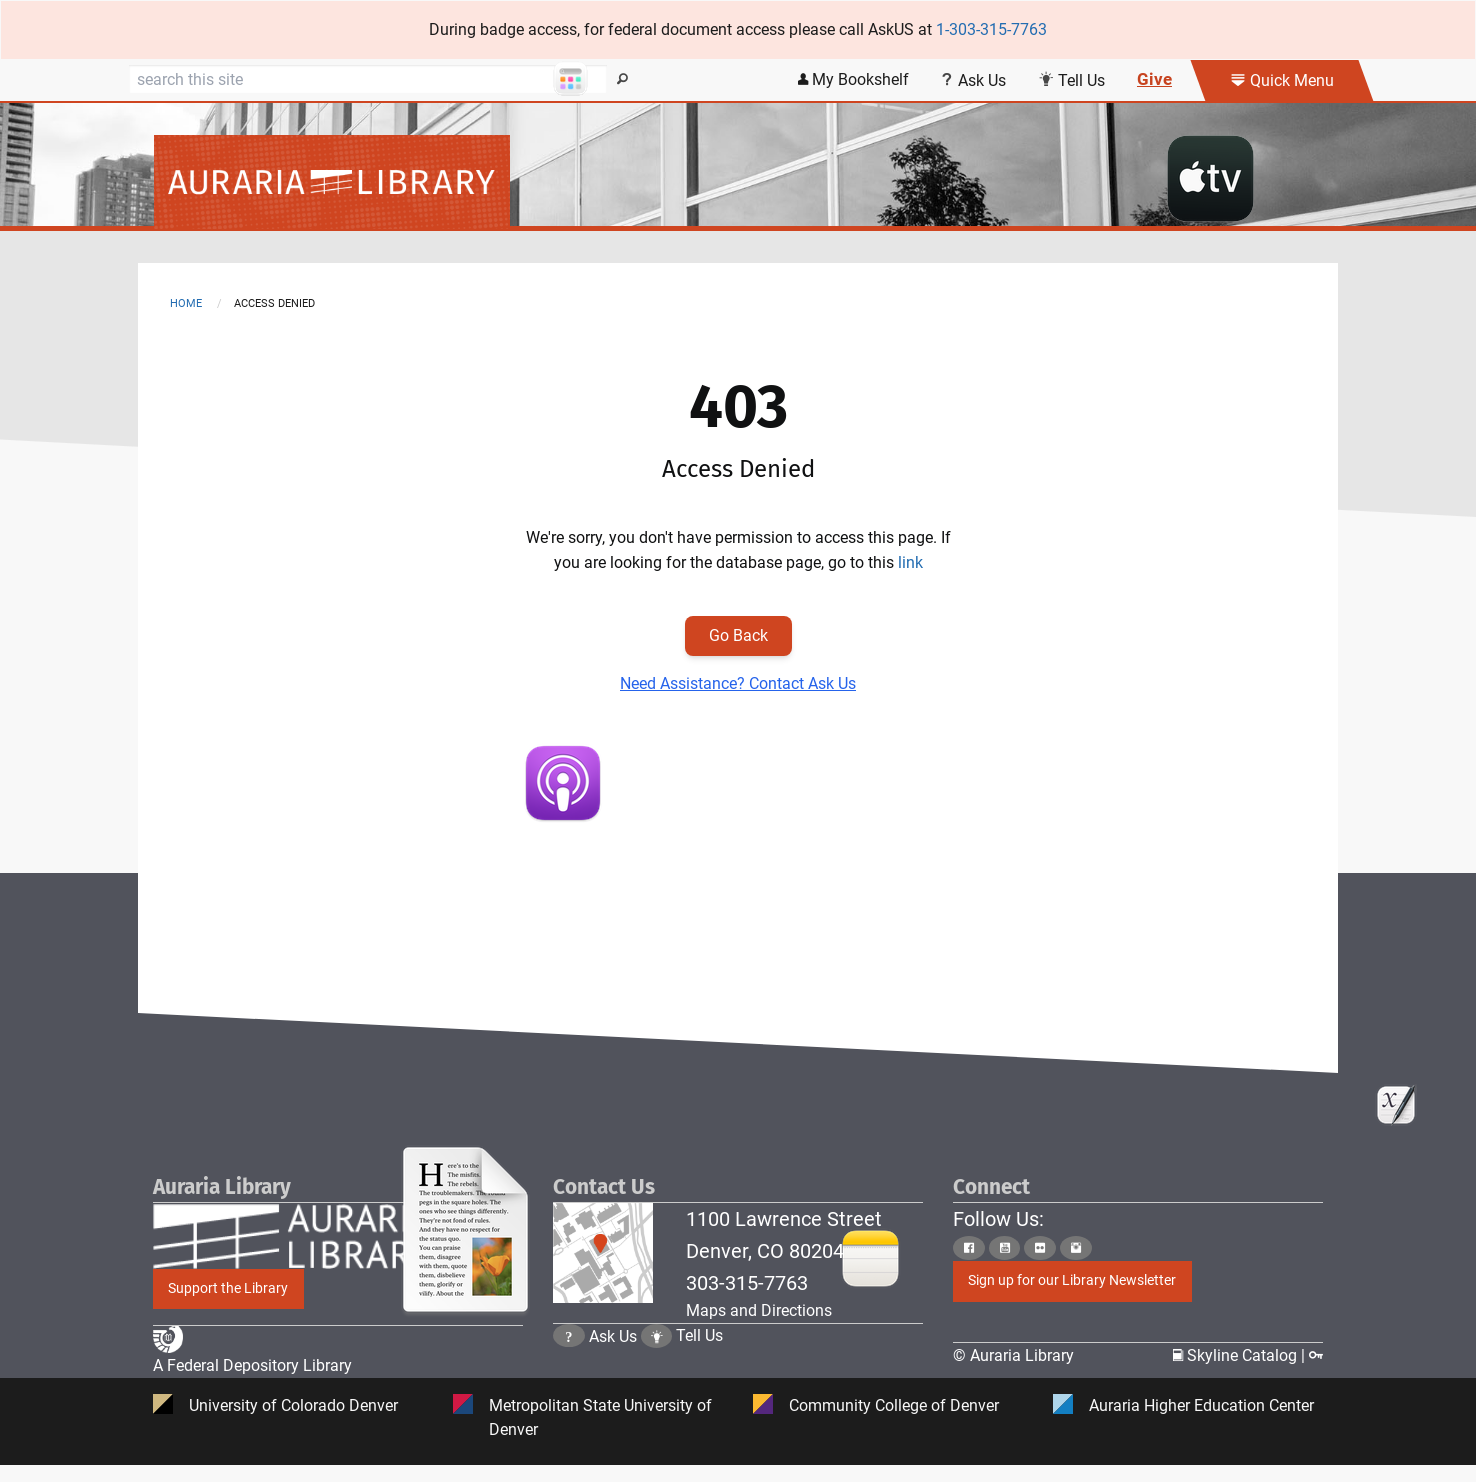 This screenshot has height=1482, width=1476. What do you see at coordinates (1396, 1105) in the screenshot?
I see `open xournal note-taking app` at bounding box center [1396, 1105].